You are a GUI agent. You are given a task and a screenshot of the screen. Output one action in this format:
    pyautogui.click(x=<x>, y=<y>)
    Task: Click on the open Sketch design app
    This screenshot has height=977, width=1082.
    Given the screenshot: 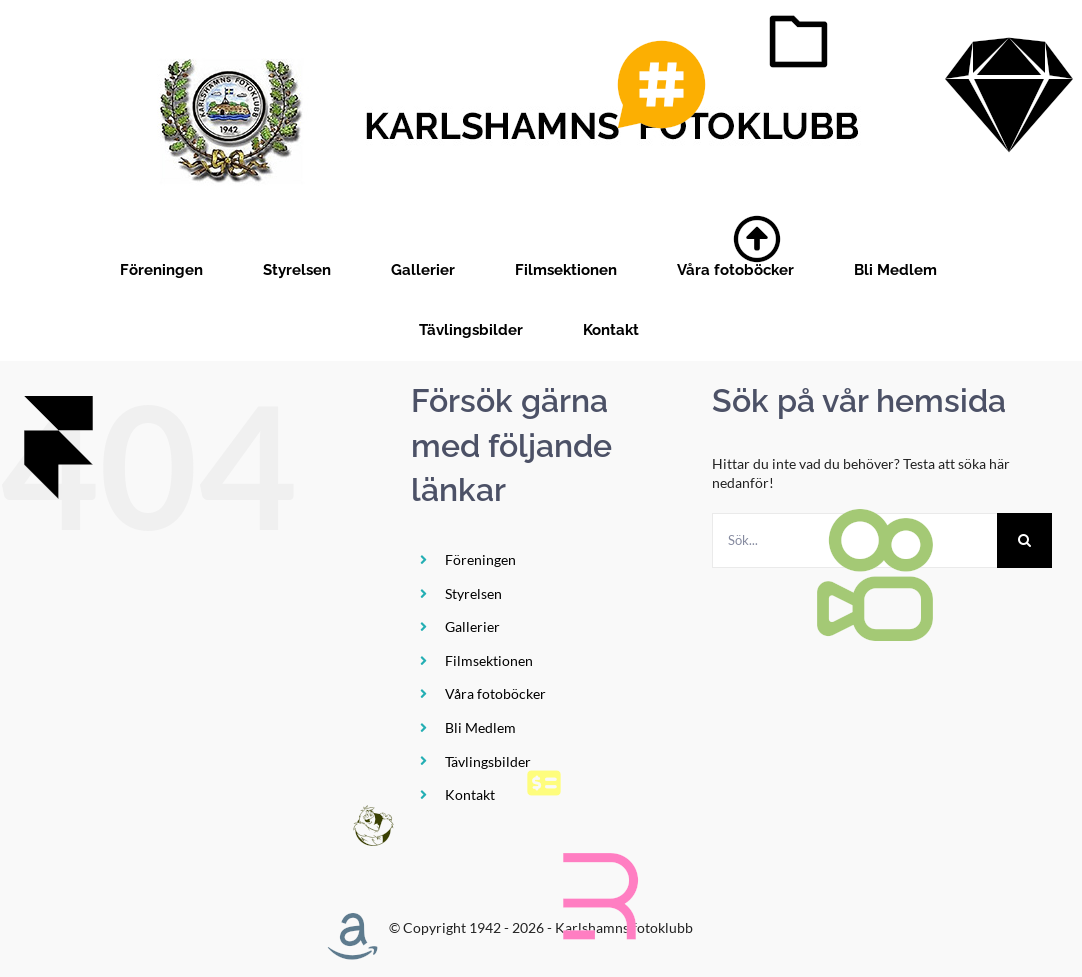 What is the action you would take?
    pyautogui.click(x=1009, y=95)
    